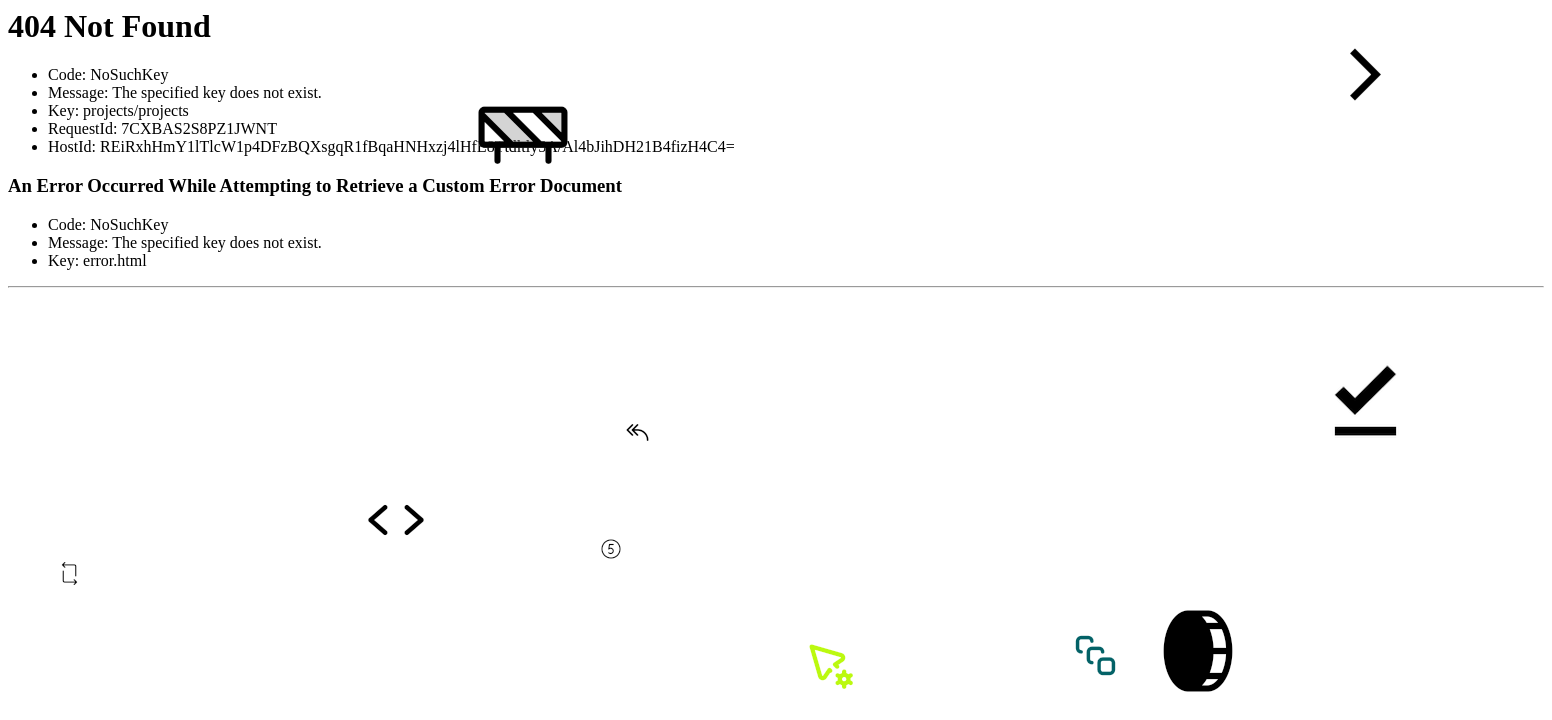 This screenshot has width=1552, height=720. I want to click on reply all to a message or email, so click(637, 432).